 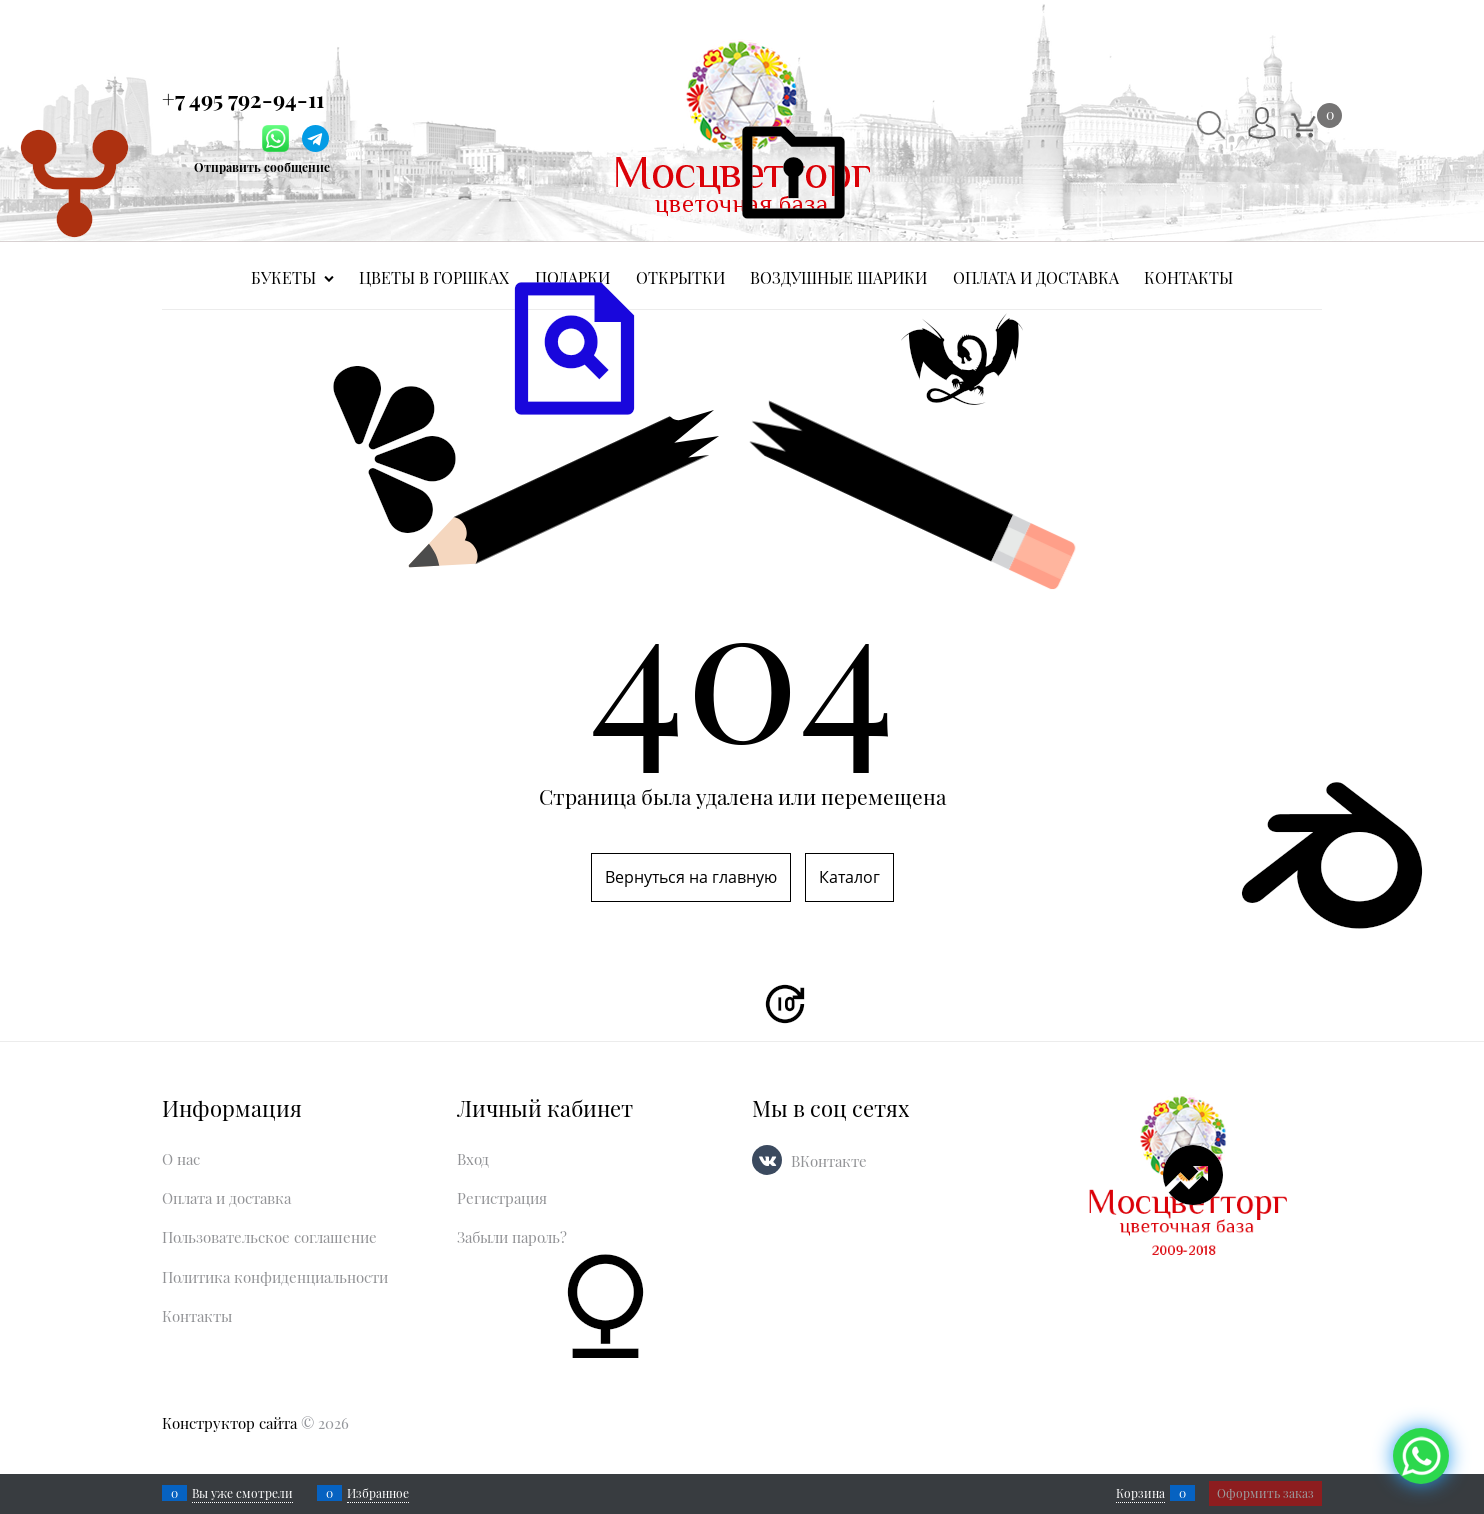 I want to click on link to Lemon Squeezy payment platform, so click(x=394, y=449).